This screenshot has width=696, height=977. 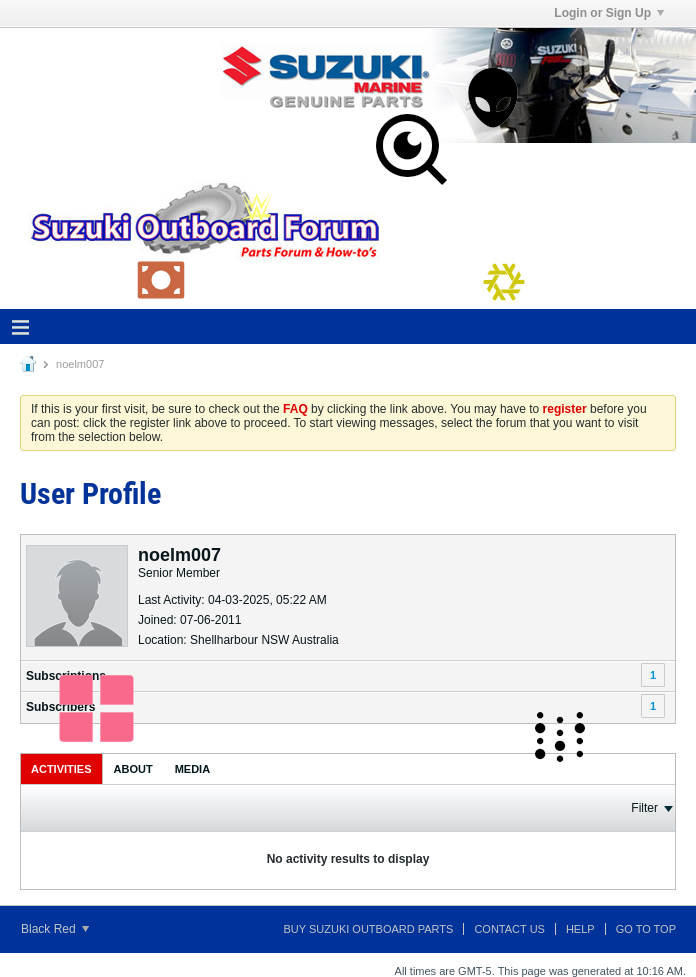 What do you see at coordinates (256, 207) in the screenshot?
I see `WWE official logo` at bounding box center [256, 207].